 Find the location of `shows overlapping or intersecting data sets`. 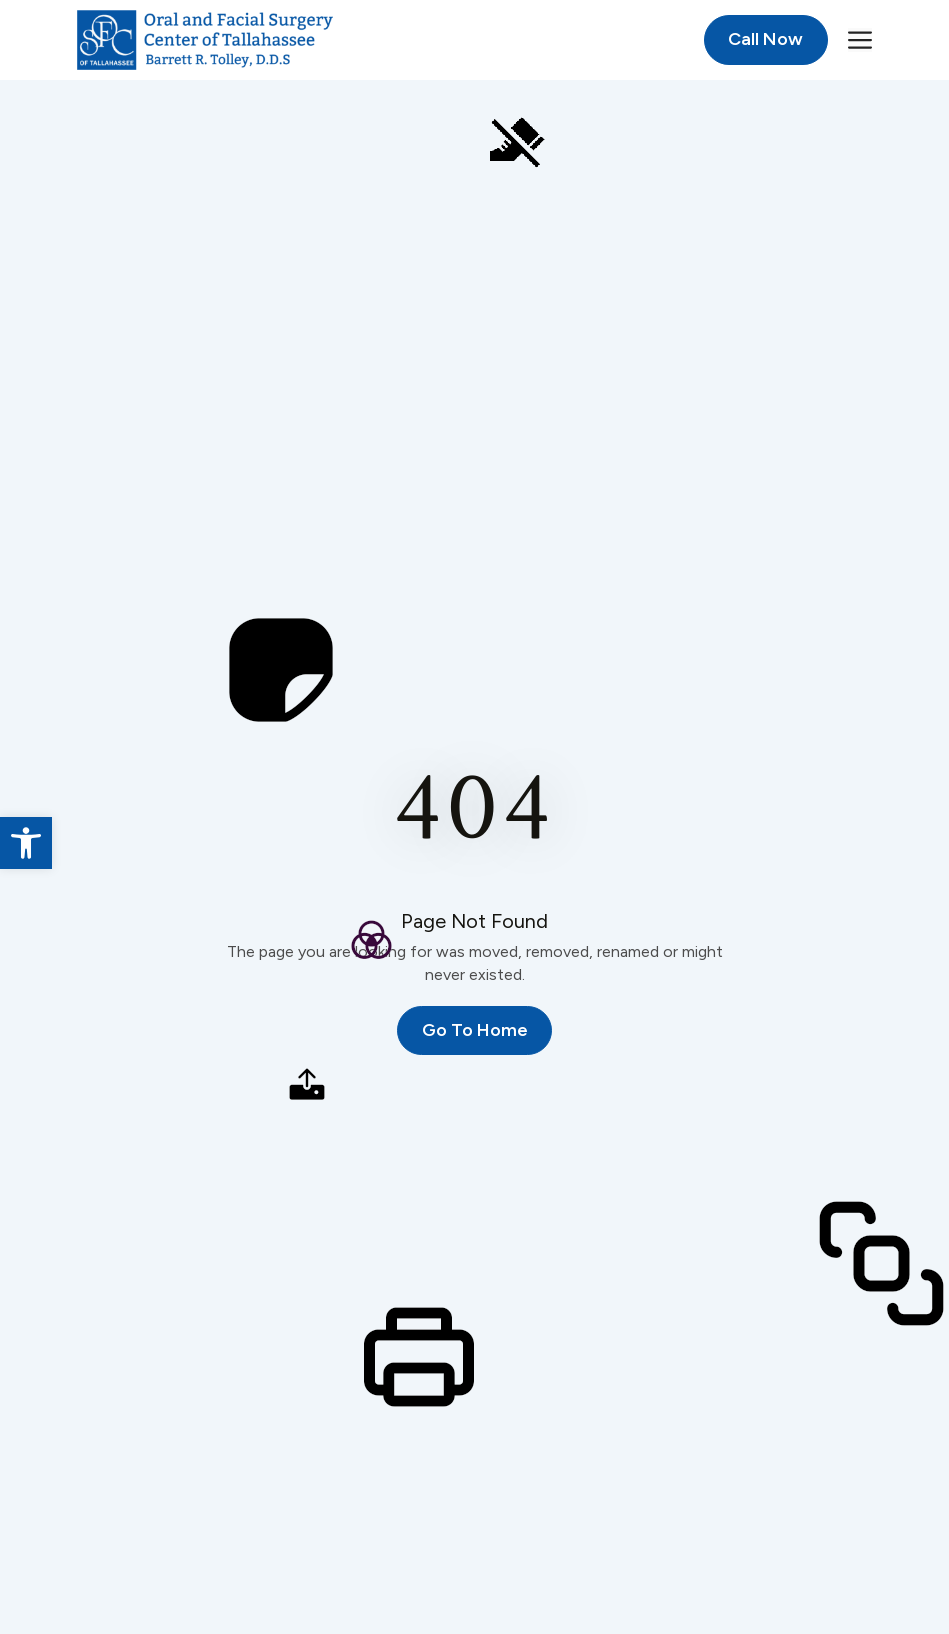

shows overlapping or intersecting data sets is located at coordinates (371, 940).